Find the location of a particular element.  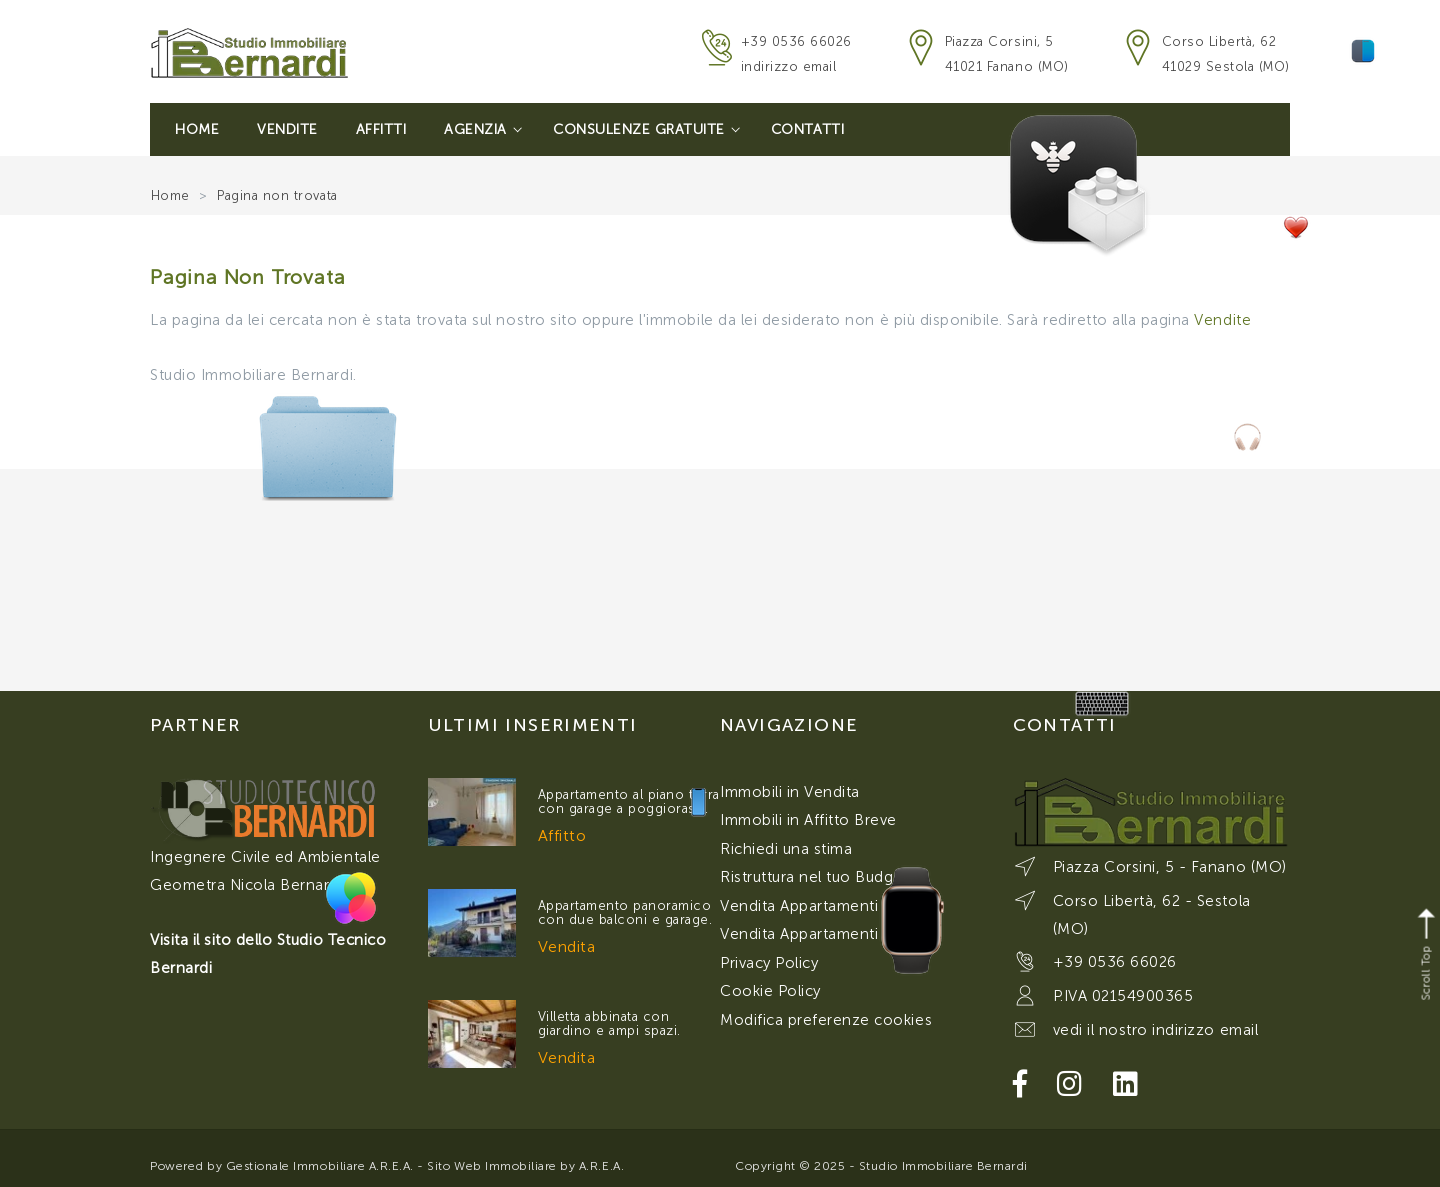

access your favorites or bookmarked items is located at coordinates (1296, 226).